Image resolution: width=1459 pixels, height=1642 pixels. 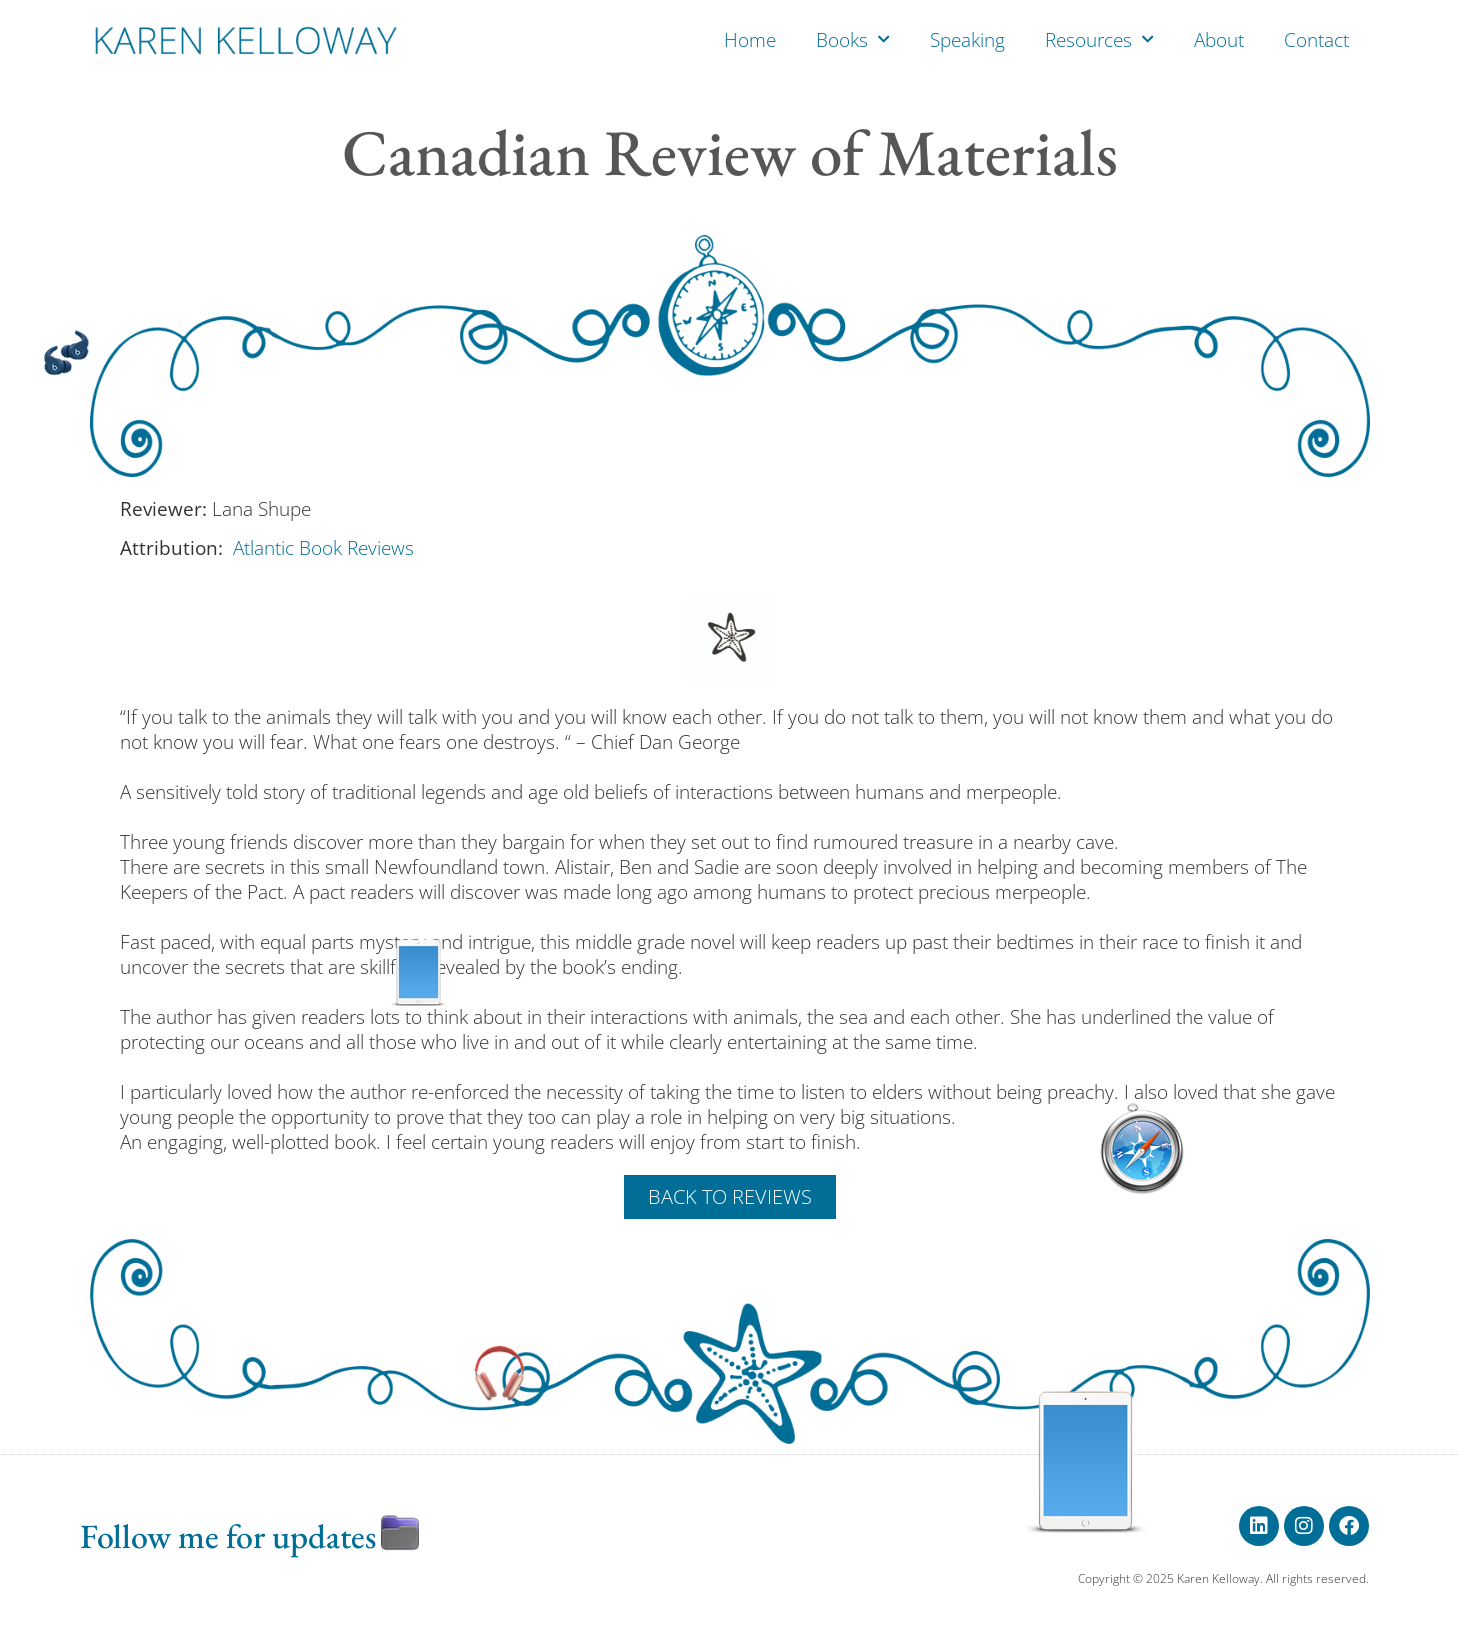 What do you see at coordinates (66, 353) in the screenshot?
I see `beats fit pro wireless earbuds in tidal blue` at bounding box center [66, 353].